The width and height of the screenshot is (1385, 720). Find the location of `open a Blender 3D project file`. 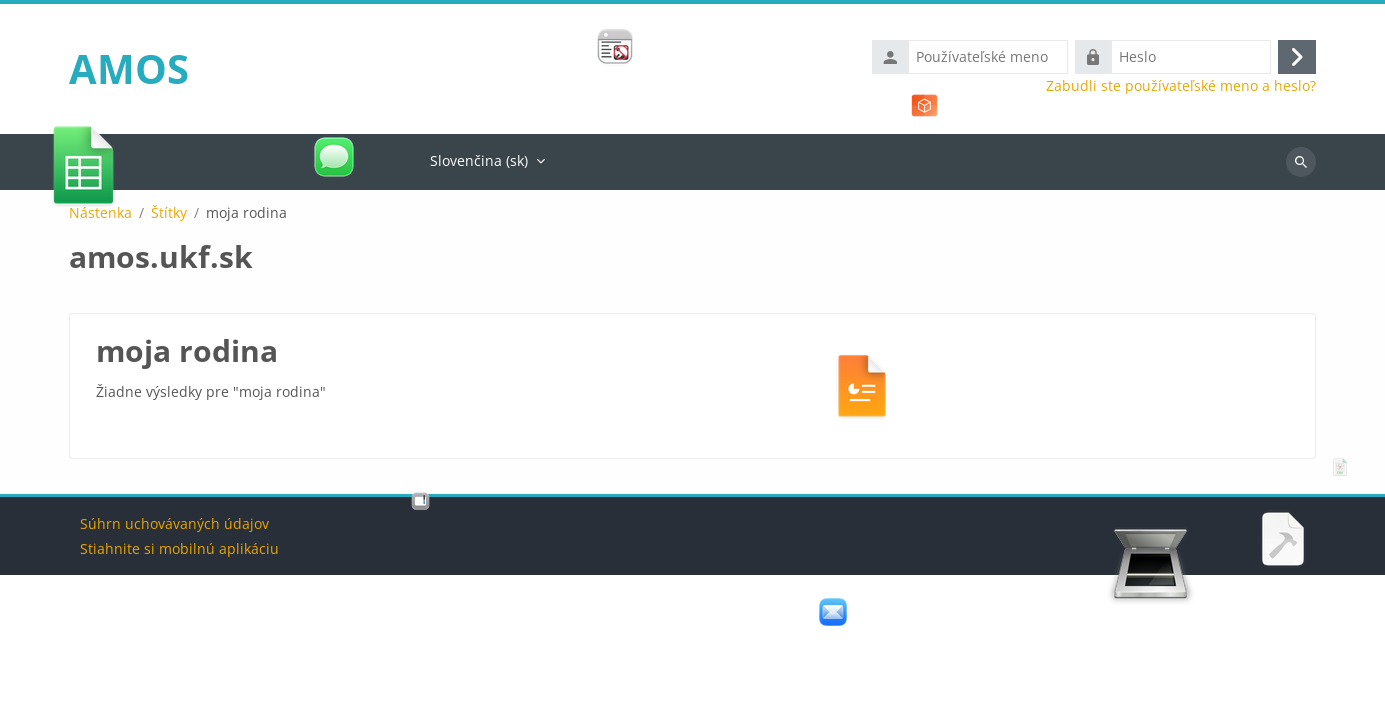

open a Blender 3D project file is located at coordinates (924, 104).